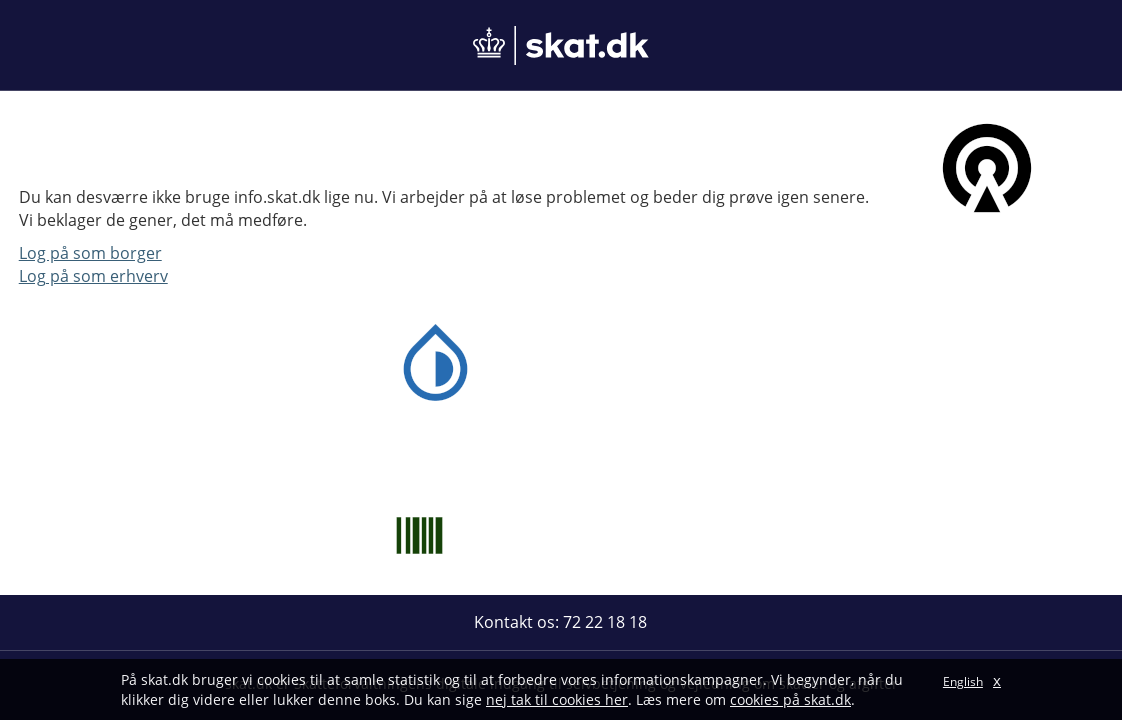 This screenshot has width=1122, height=720. What do you see at coordinates (987, 168) in the screenshot?
I see `access GPS or location services` at bounding box center [987, 168].